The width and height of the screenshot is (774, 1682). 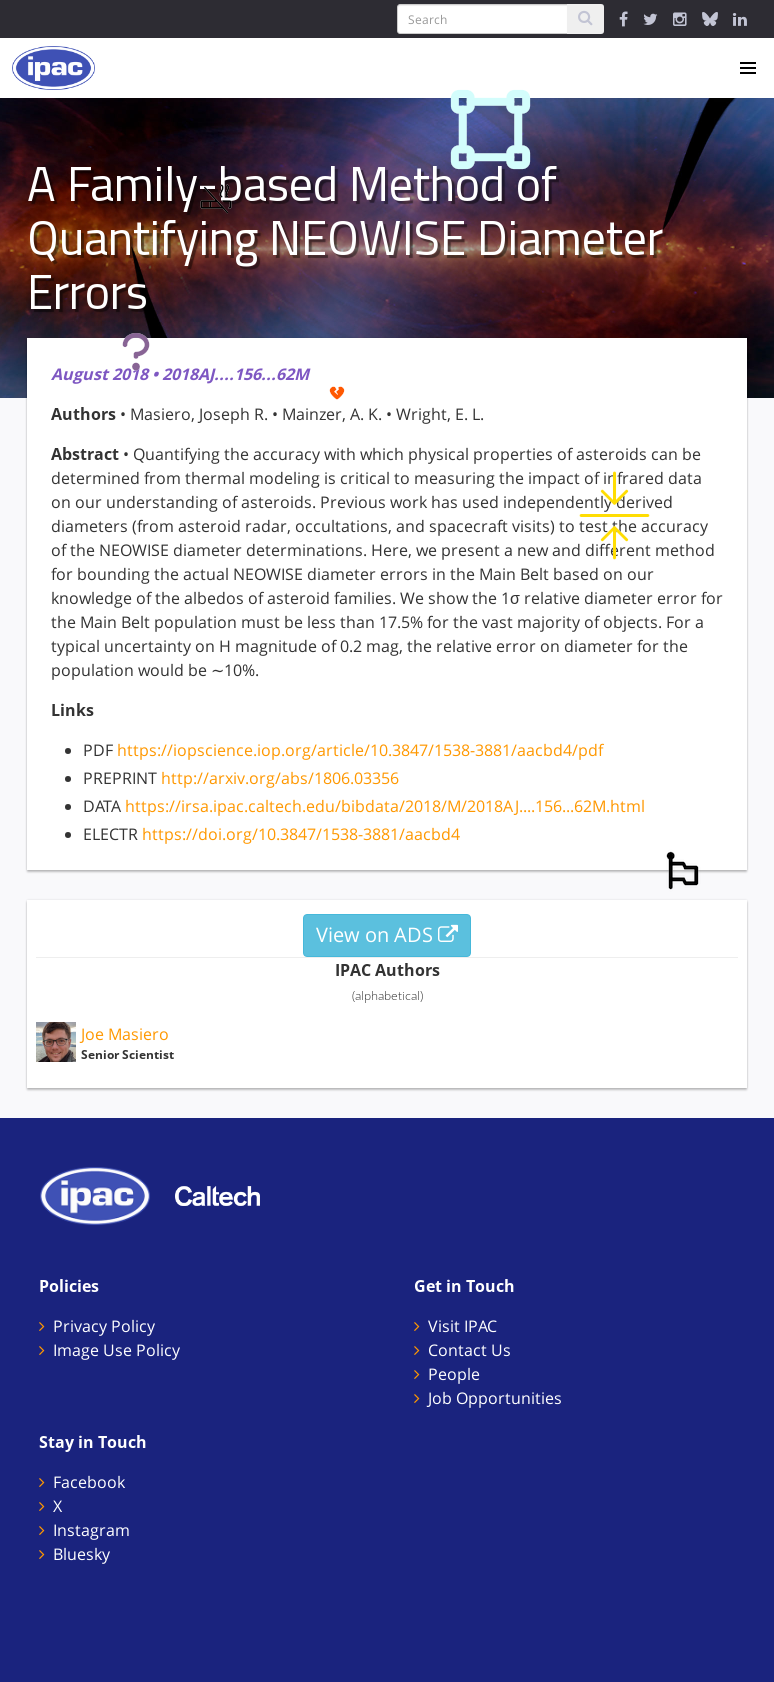 I want to click on no smoking zone indicator, so click(x=216, y=200).